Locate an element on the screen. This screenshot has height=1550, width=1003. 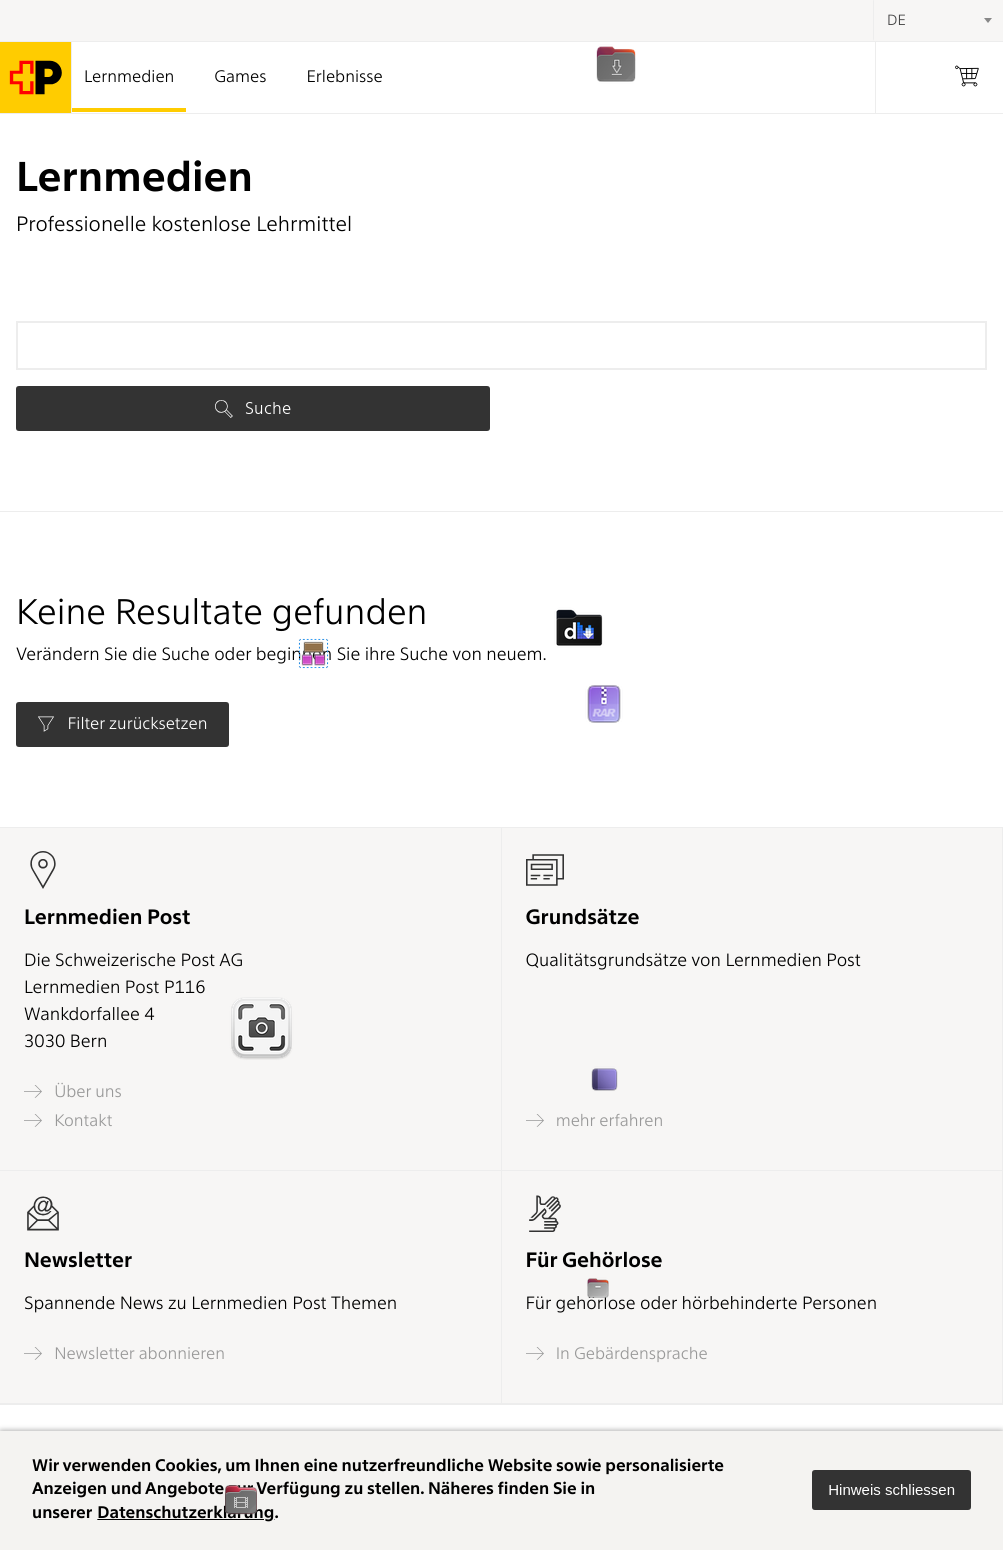
open the files application is located at coordinates (598, 1288).